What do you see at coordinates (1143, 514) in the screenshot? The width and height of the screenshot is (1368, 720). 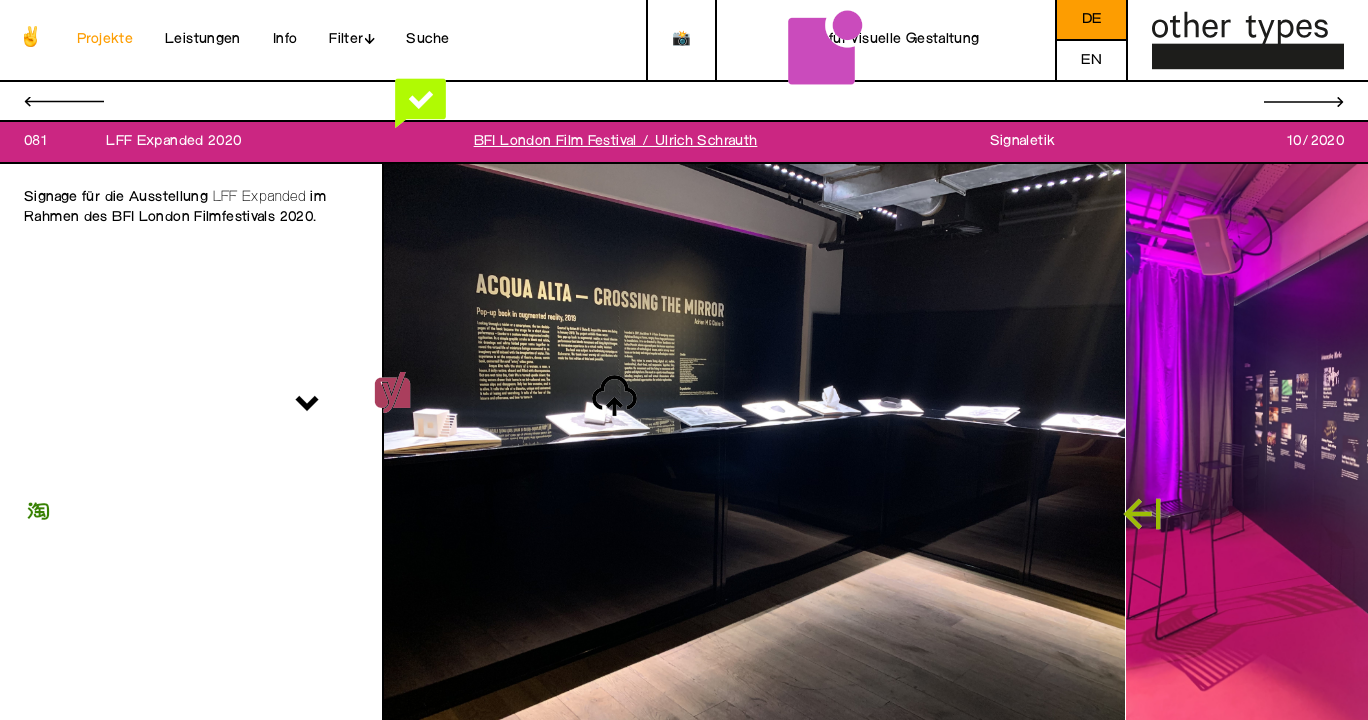 I see `expand panel to the left` at bounding box center [1143, 514].